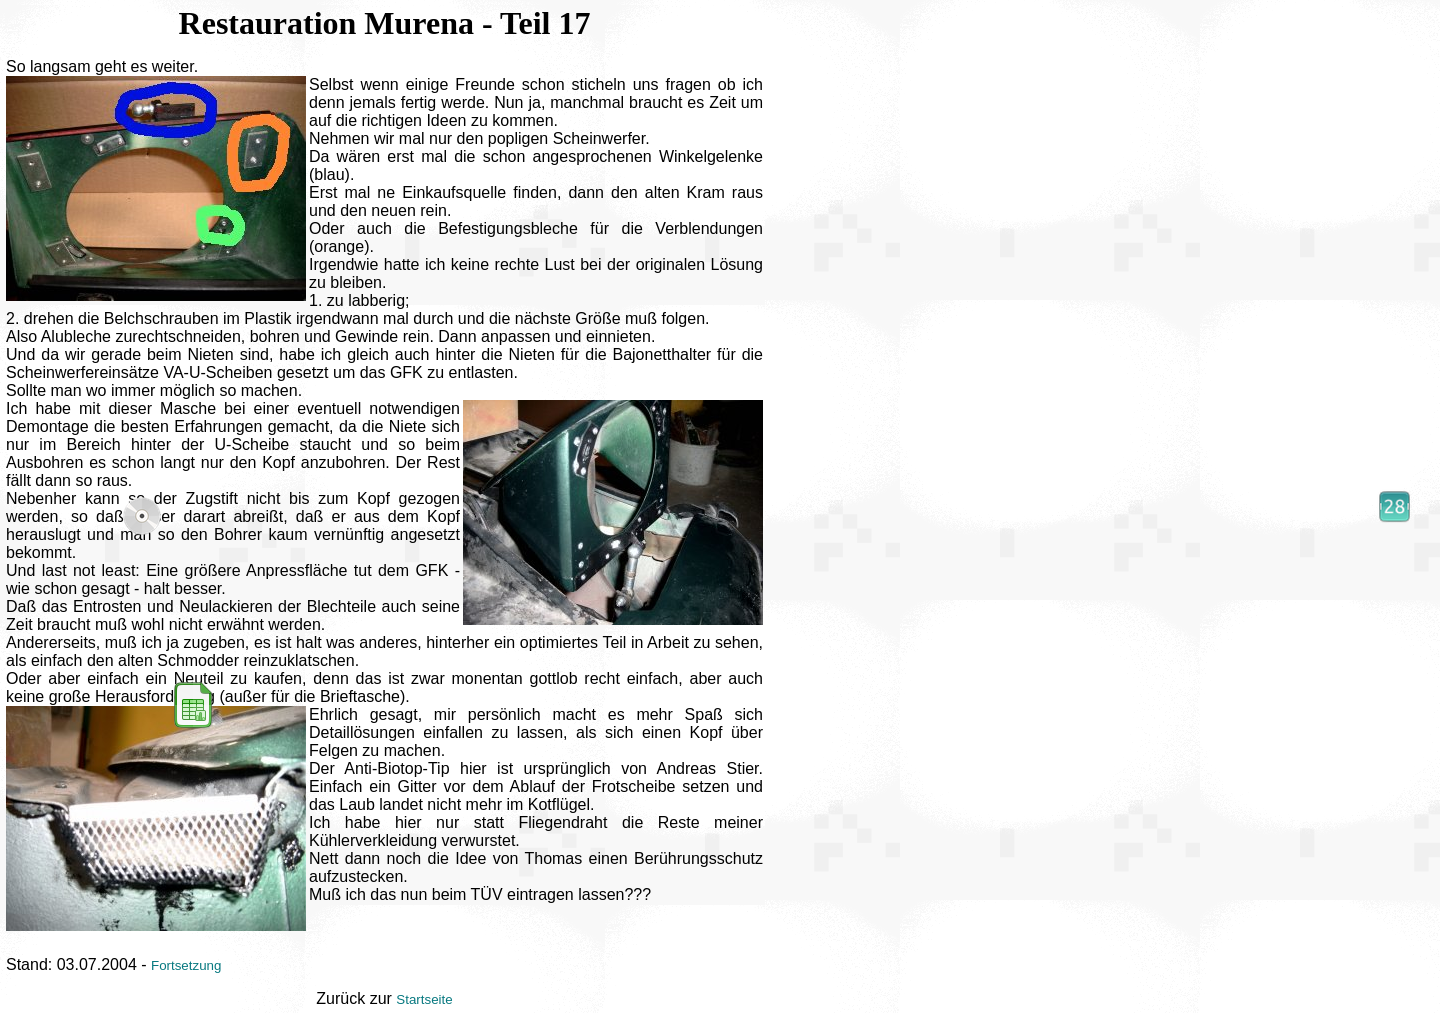 This screenshot has height=1013, width=1440. Describe the element at coordinates (1394, 506) in the screenshot. I see `open the calendar app` at that location.